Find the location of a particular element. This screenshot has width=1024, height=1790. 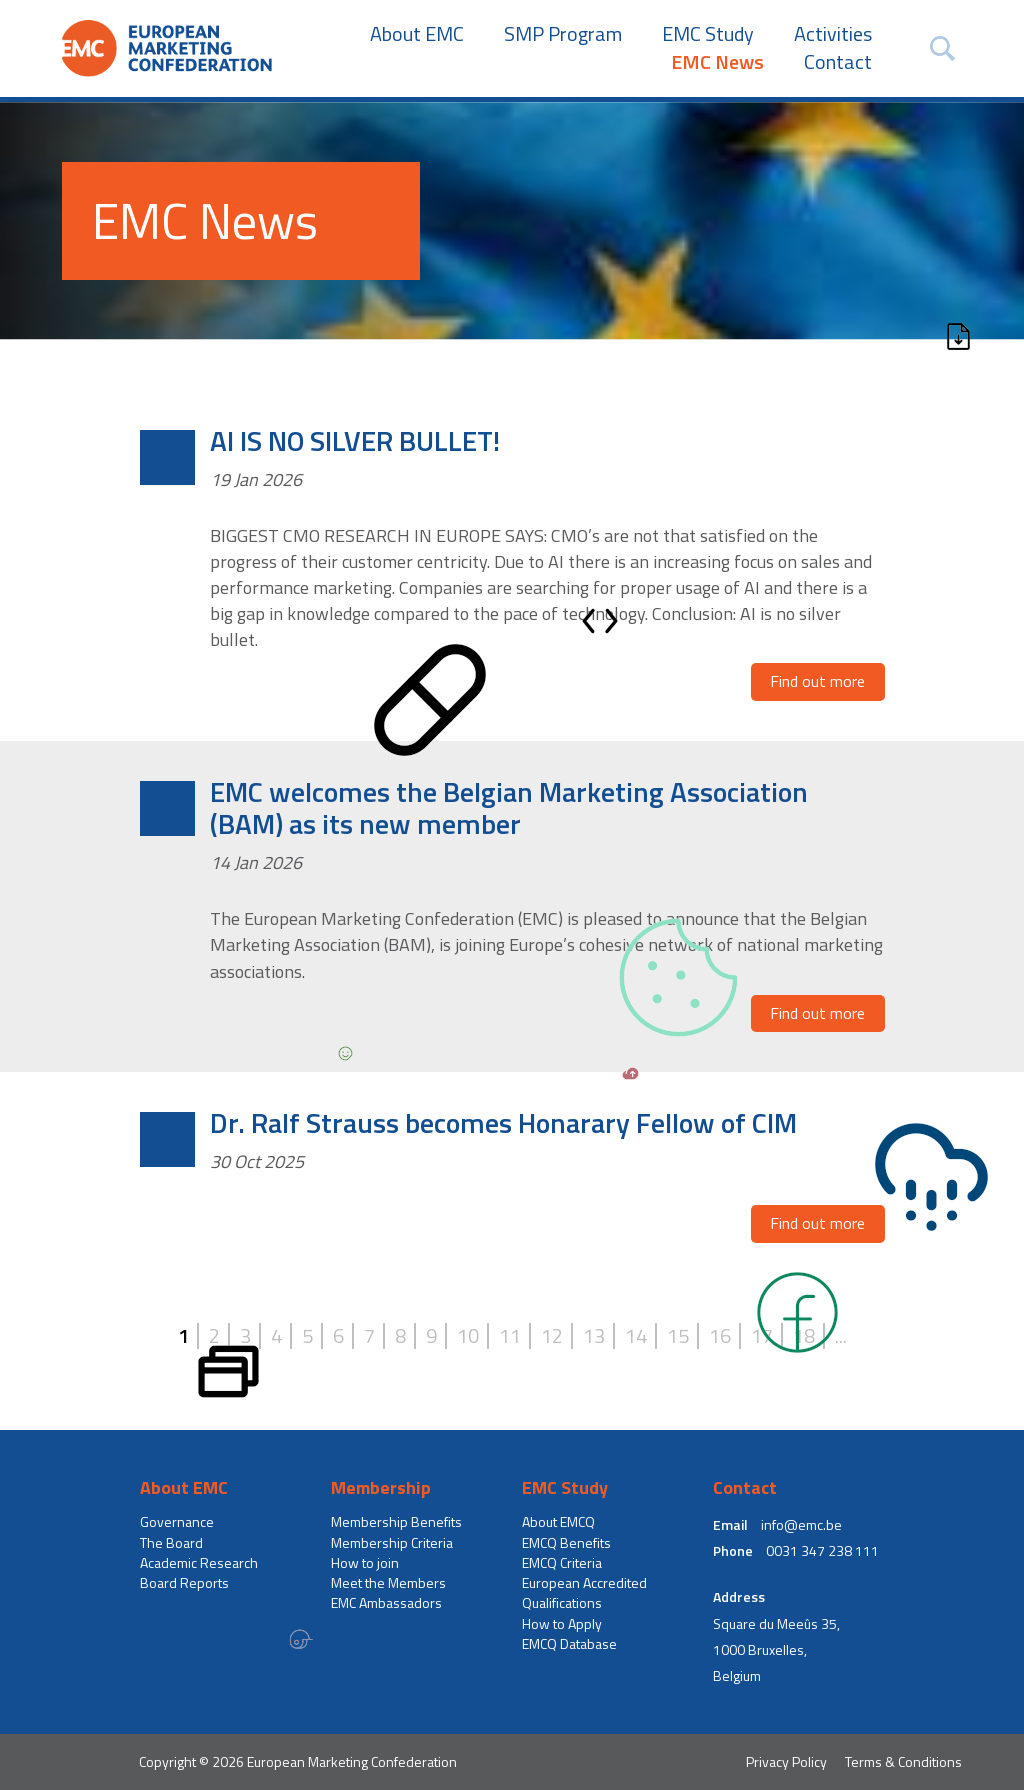

access medication reminders or prescriptions is located at coordinates (430, 700).